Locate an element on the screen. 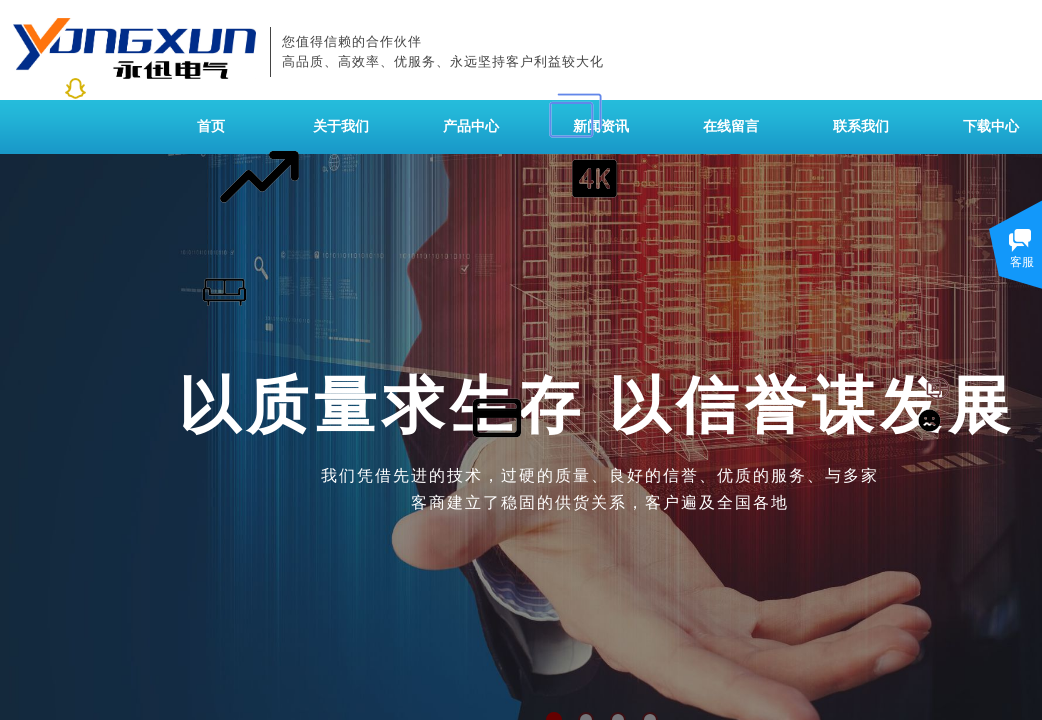  open Snapchat is located at coordinates (75, 88).